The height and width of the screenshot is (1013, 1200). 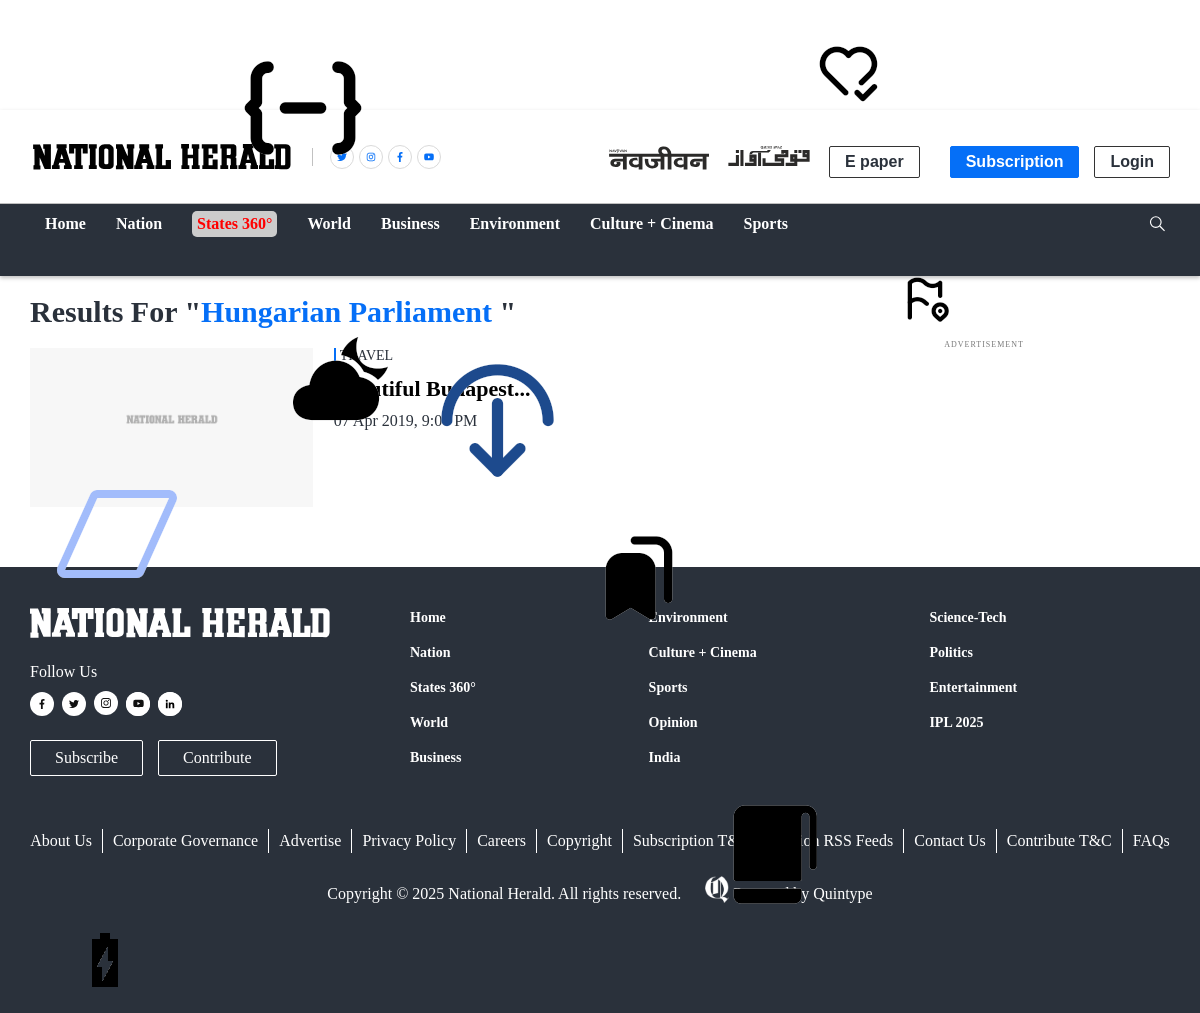 What do you see at coordinates (639, 578) in the screenshot?
I see `view your saved bookmarks` at bounding box center [639, 578].